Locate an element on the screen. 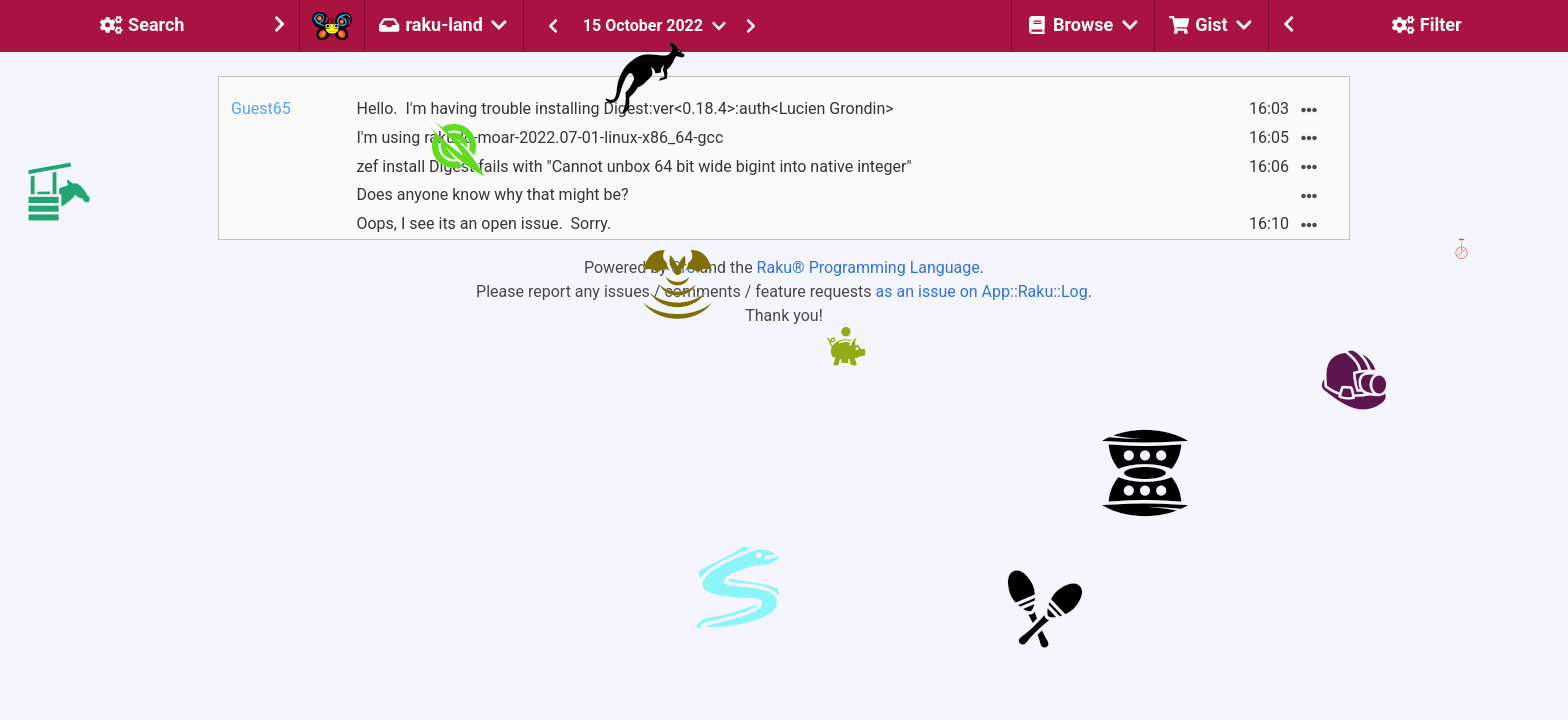  access music or sound effects settings is located at coordinates (1045, 609).